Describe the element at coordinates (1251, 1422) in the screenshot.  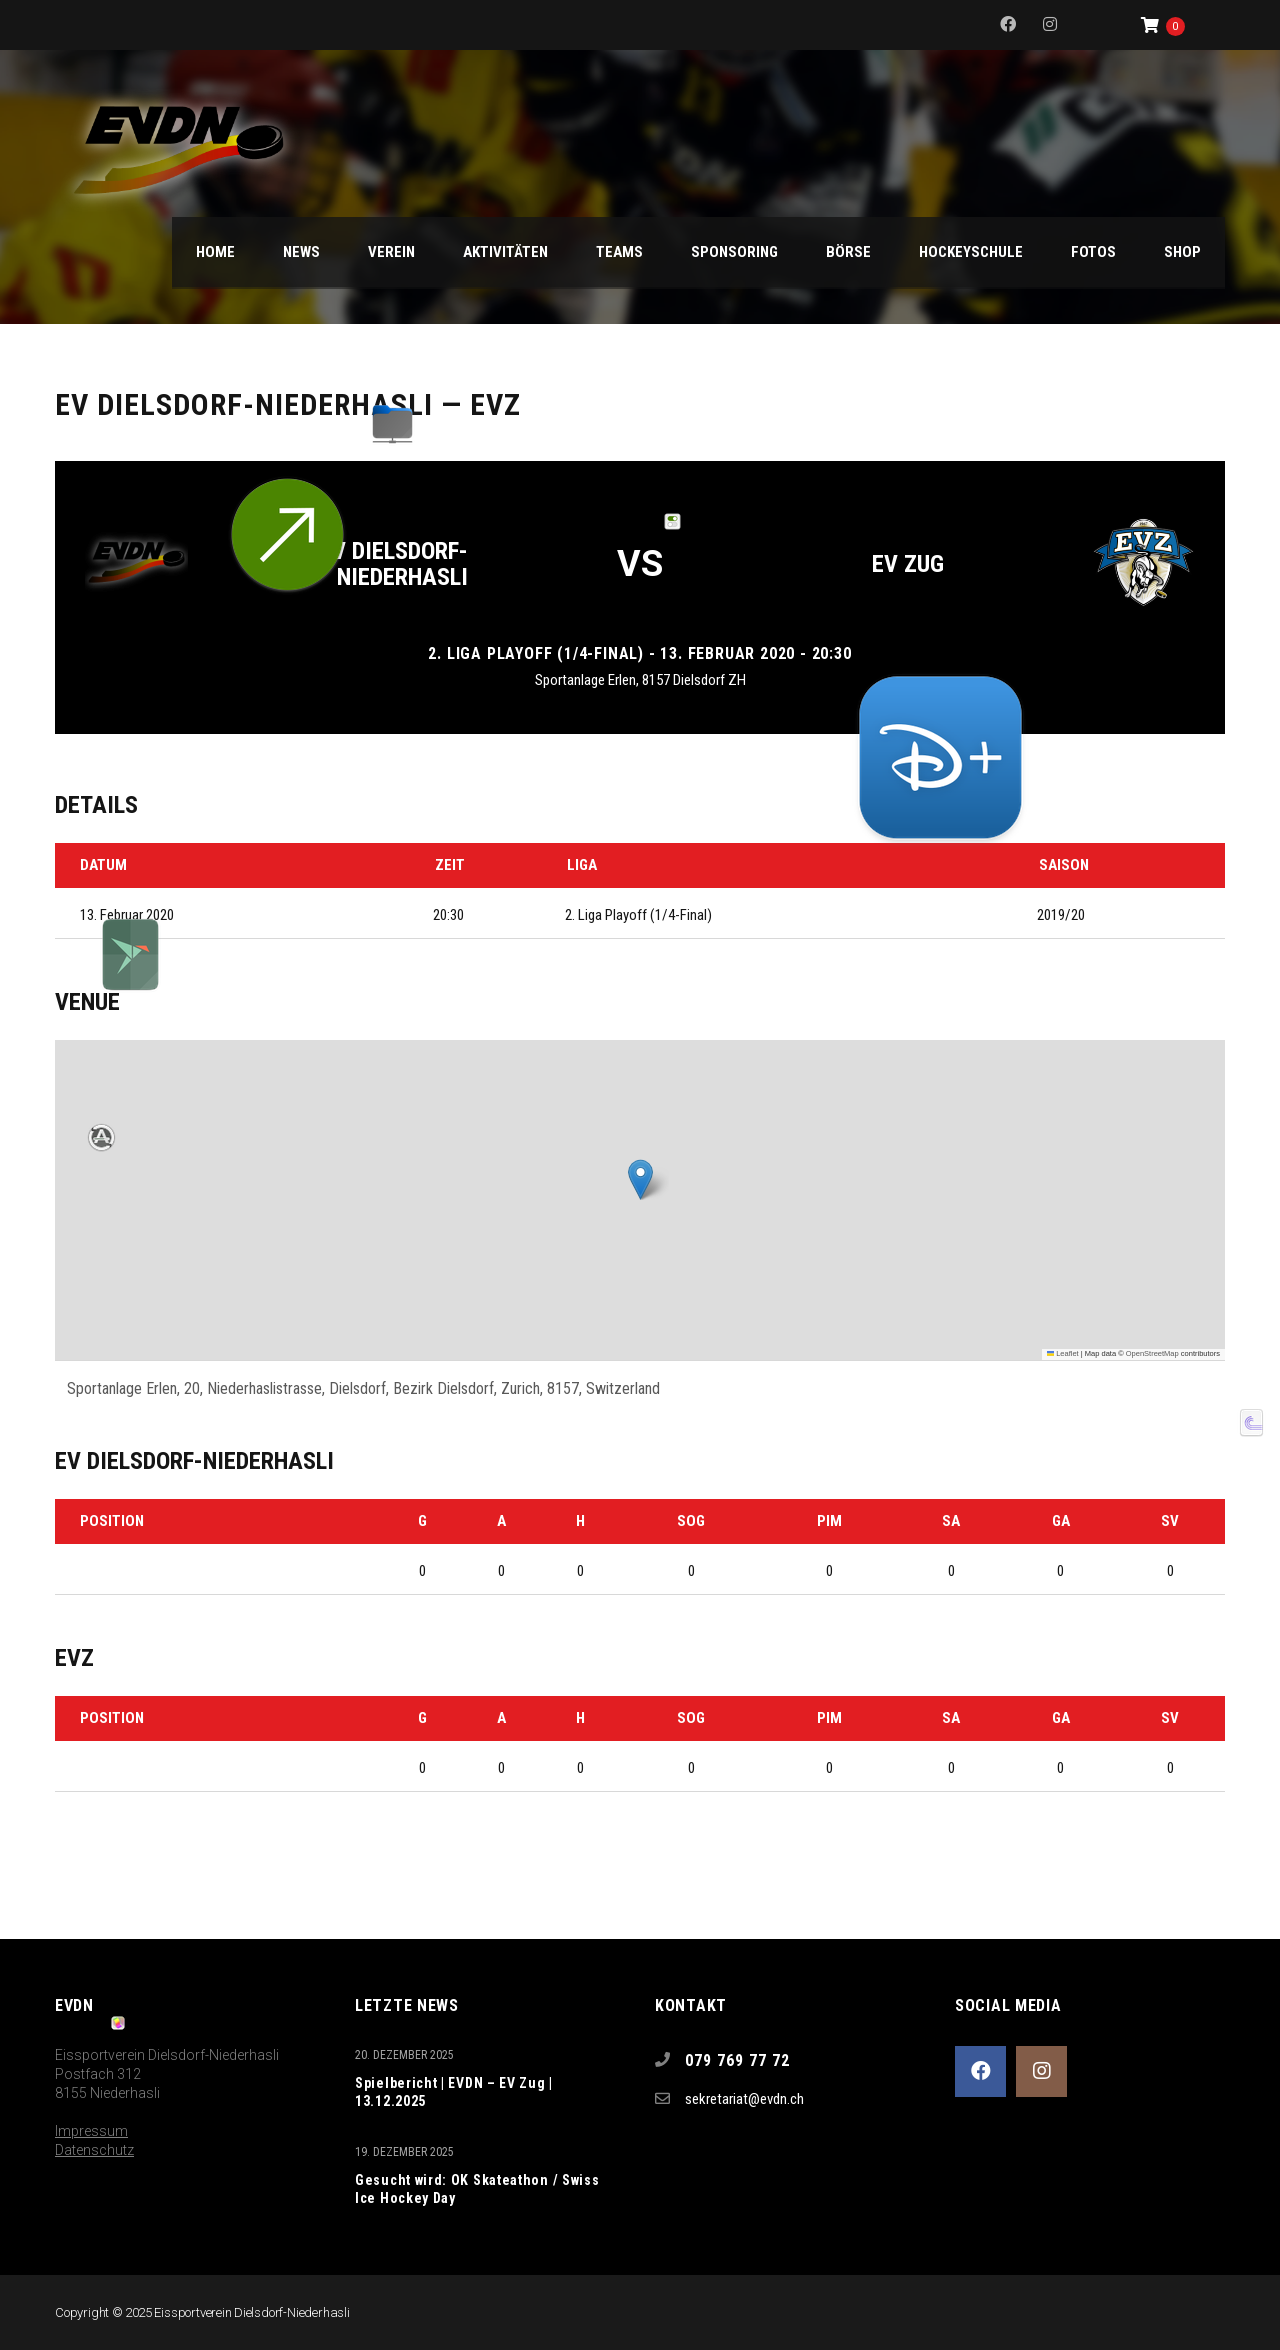
I see `a bittorrent torrent file` at that location.